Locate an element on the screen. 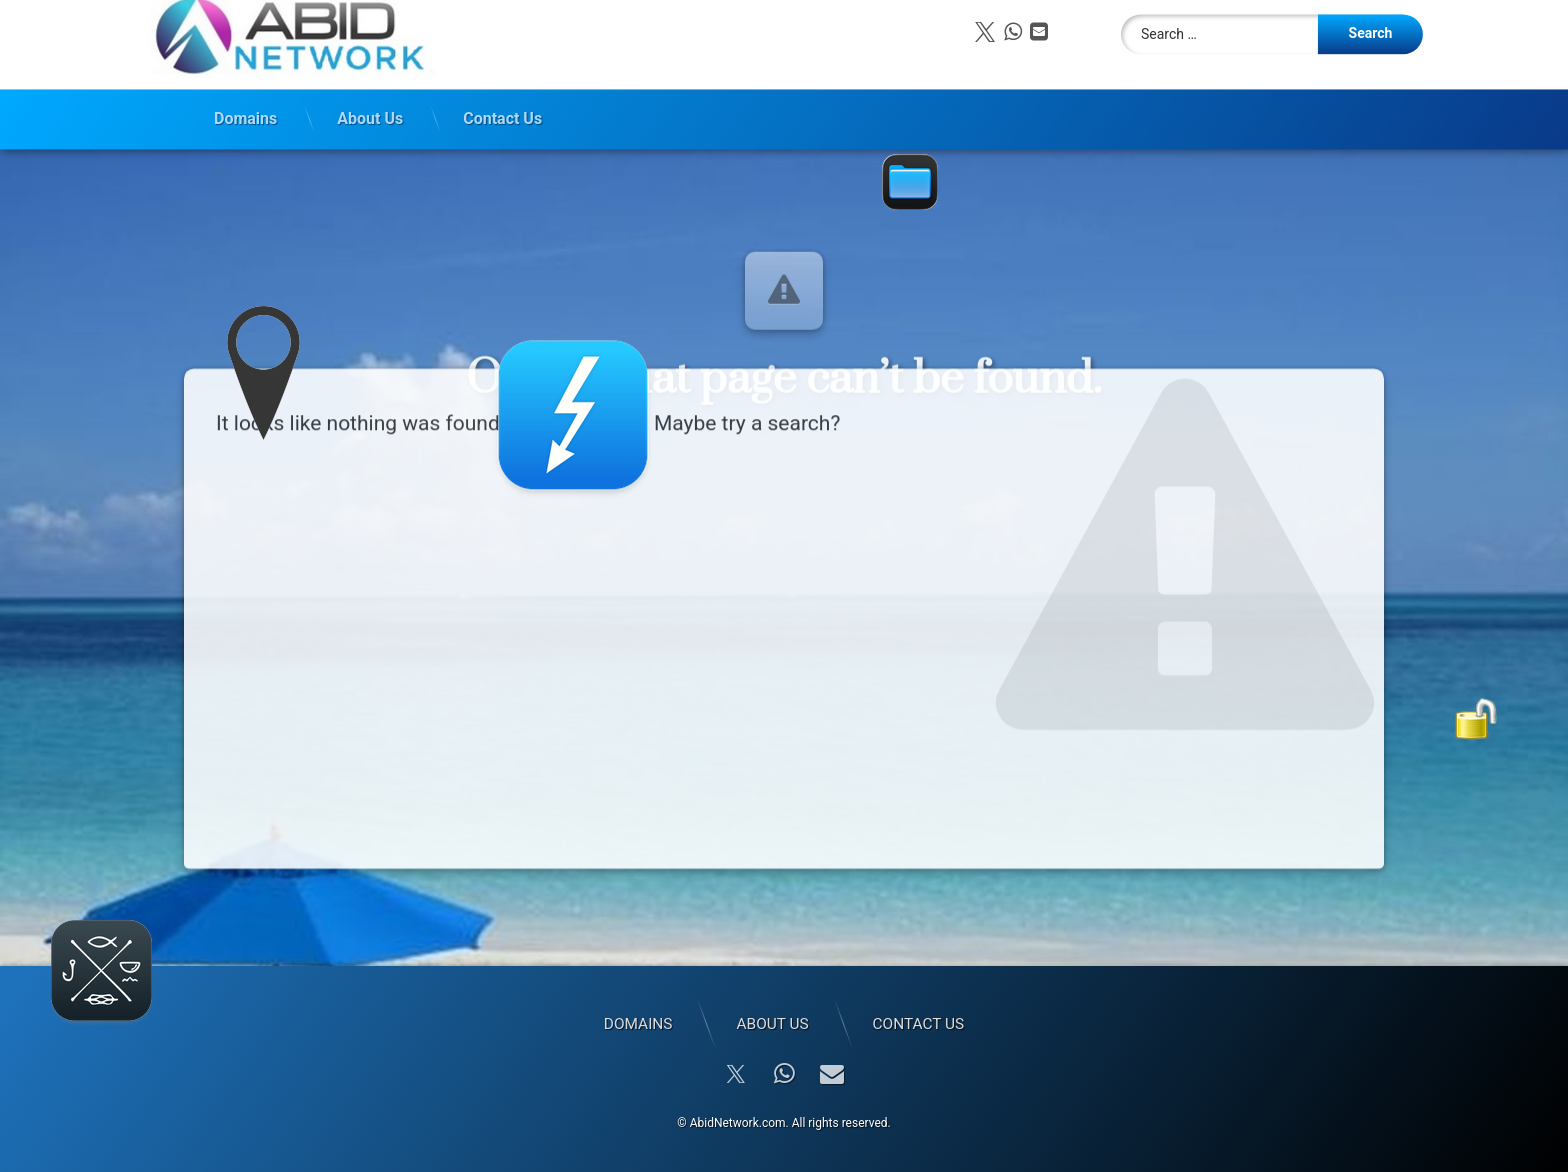 This screenshot has height=1172, width=1568. open the files app is located at coordinates (910, 182).